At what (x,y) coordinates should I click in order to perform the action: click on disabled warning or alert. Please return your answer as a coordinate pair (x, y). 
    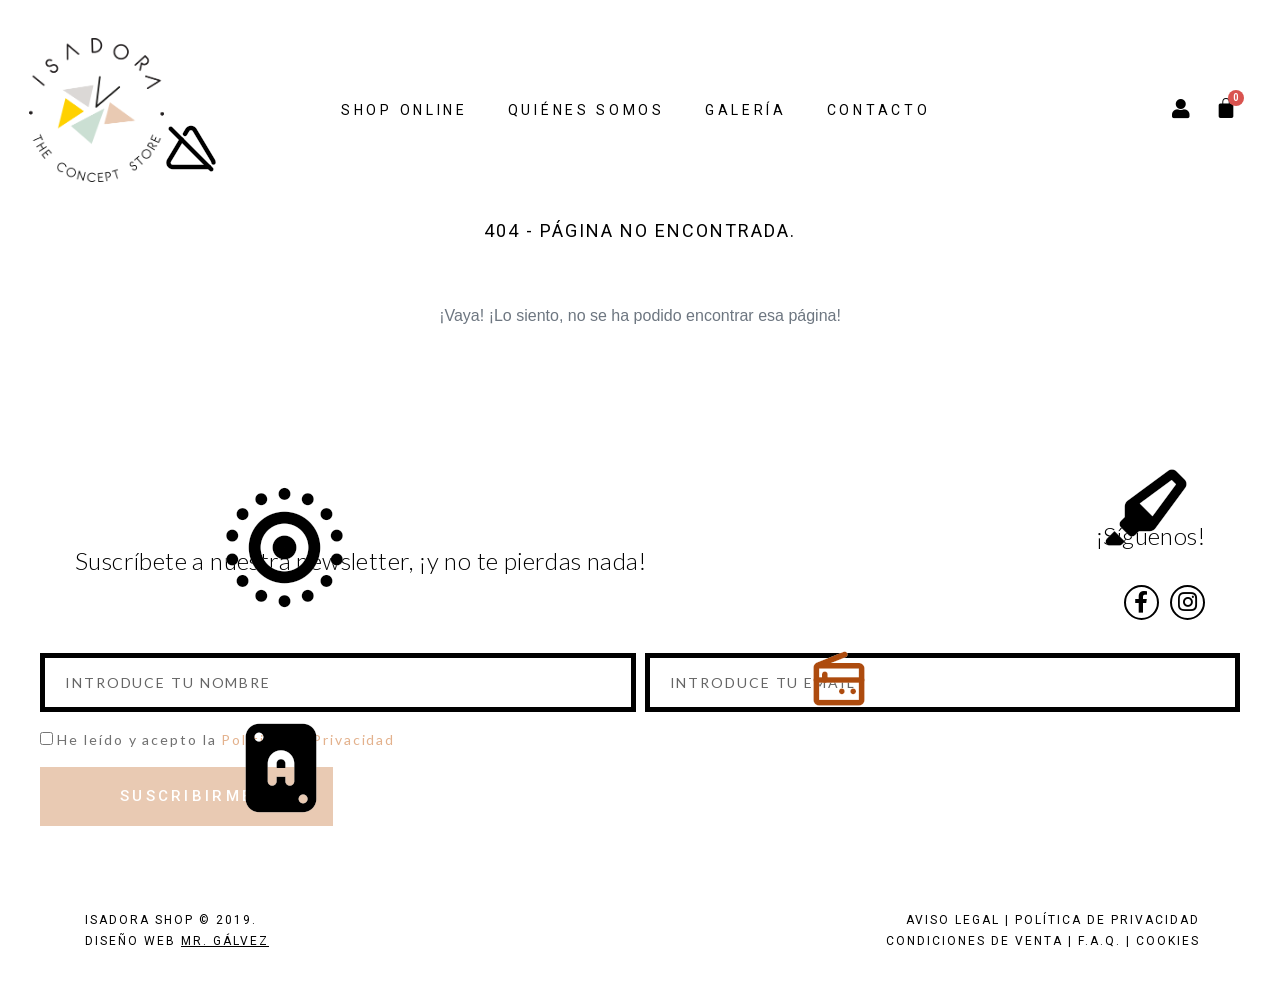
    Looking at the image, I should click on (191, 149).